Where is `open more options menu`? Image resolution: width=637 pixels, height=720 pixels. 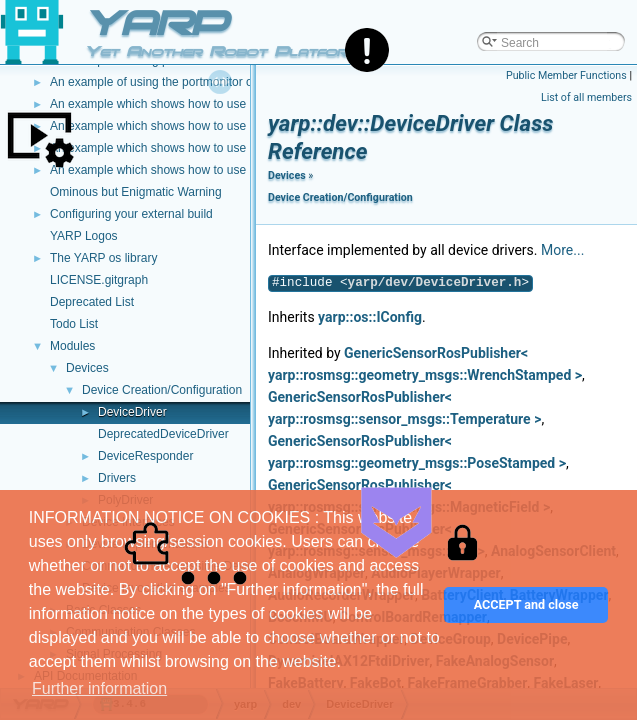 open more options menu is located at coordinates (214, 578).